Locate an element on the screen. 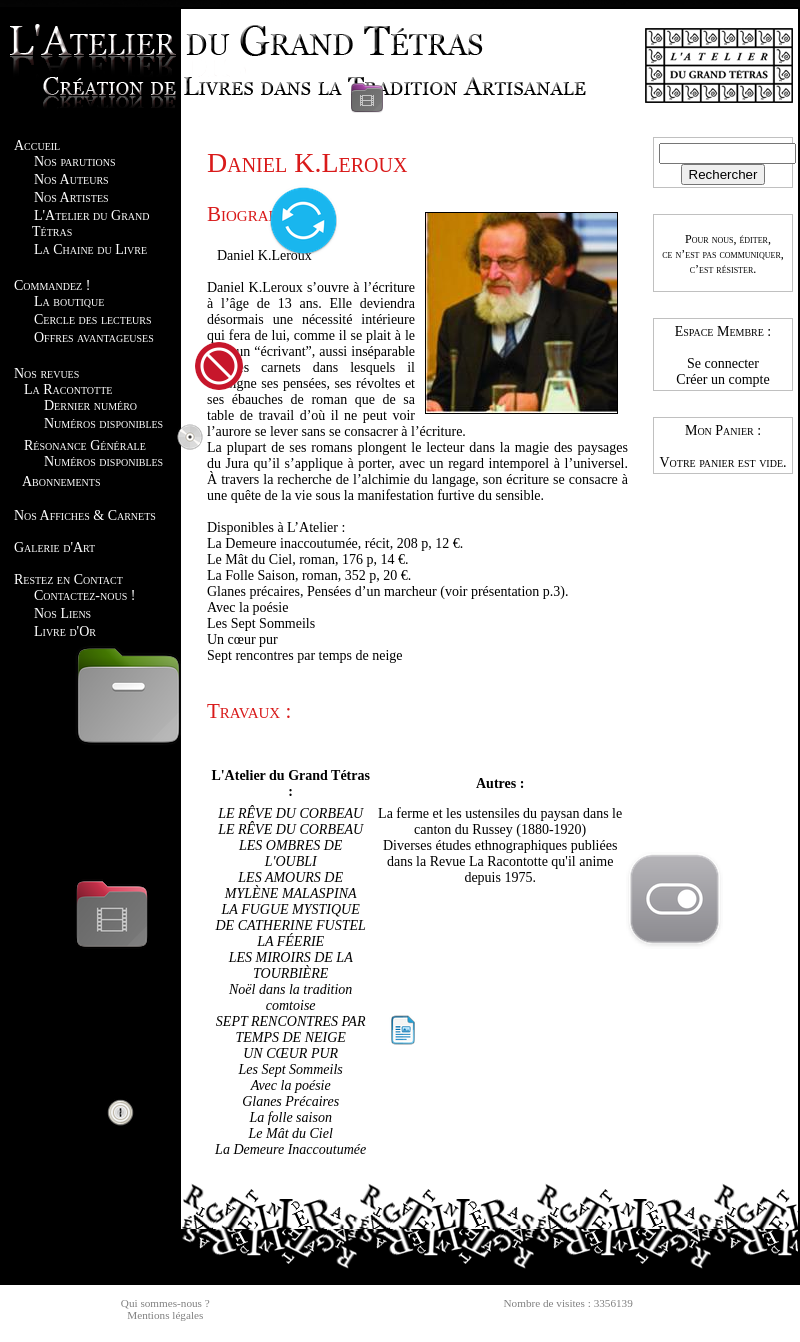  open your videos folder is located at coordinates (367, 97).